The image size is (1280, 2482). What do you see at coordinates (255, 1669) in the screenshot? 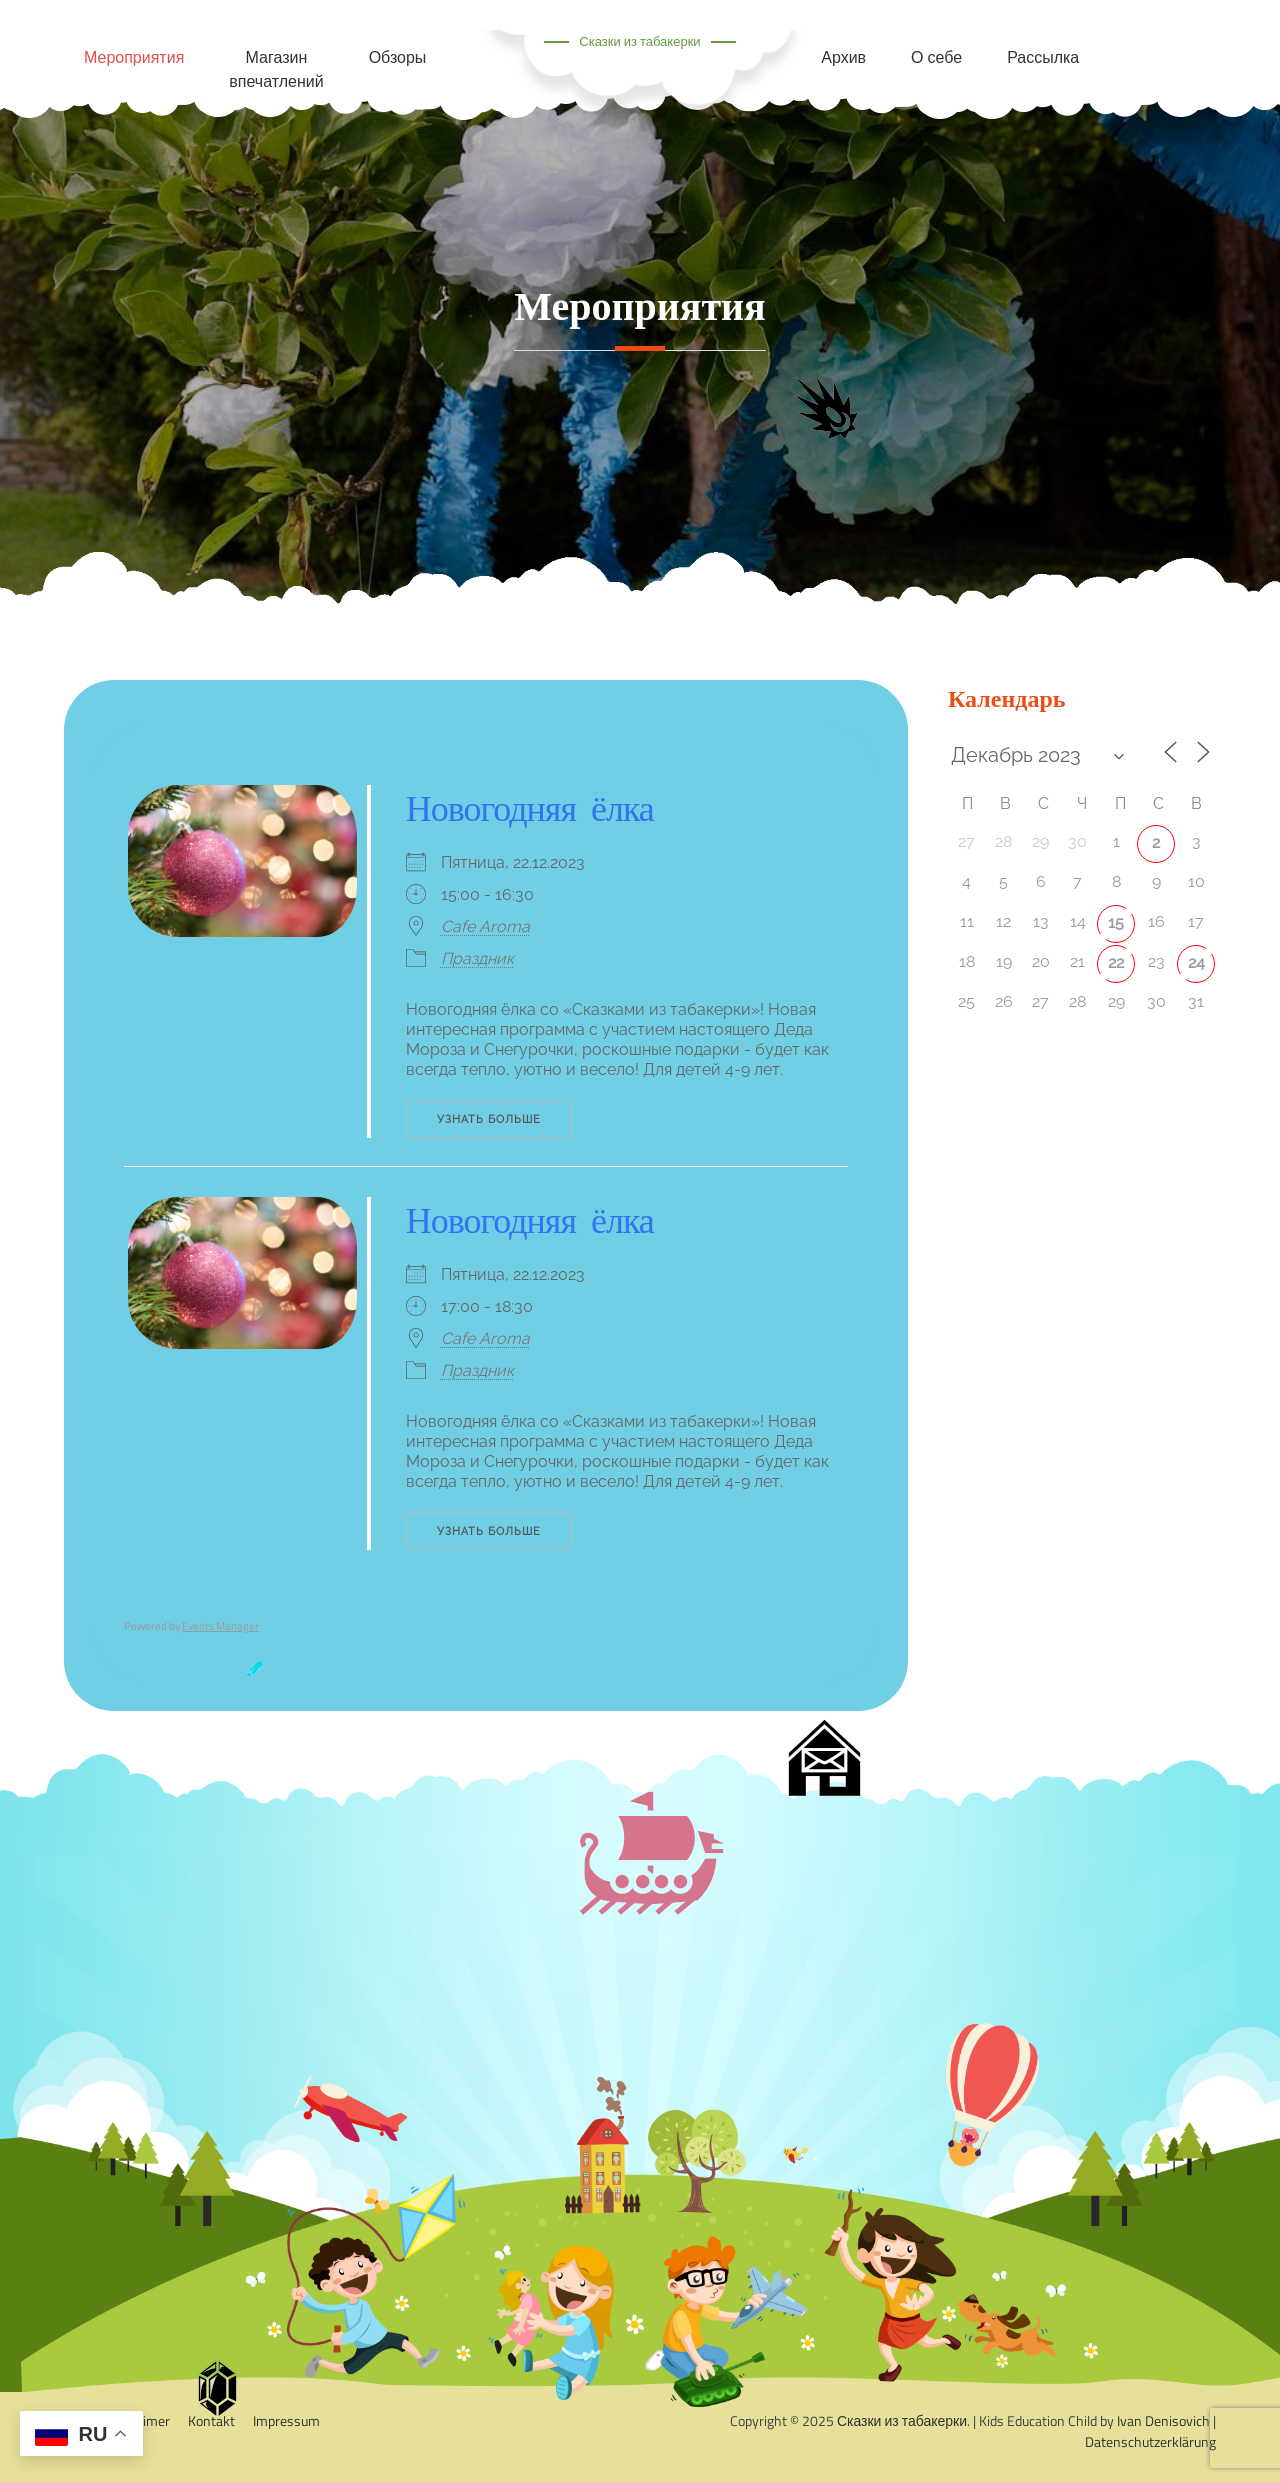
I see `view activity log or history` at bounding box center [255, 1669].